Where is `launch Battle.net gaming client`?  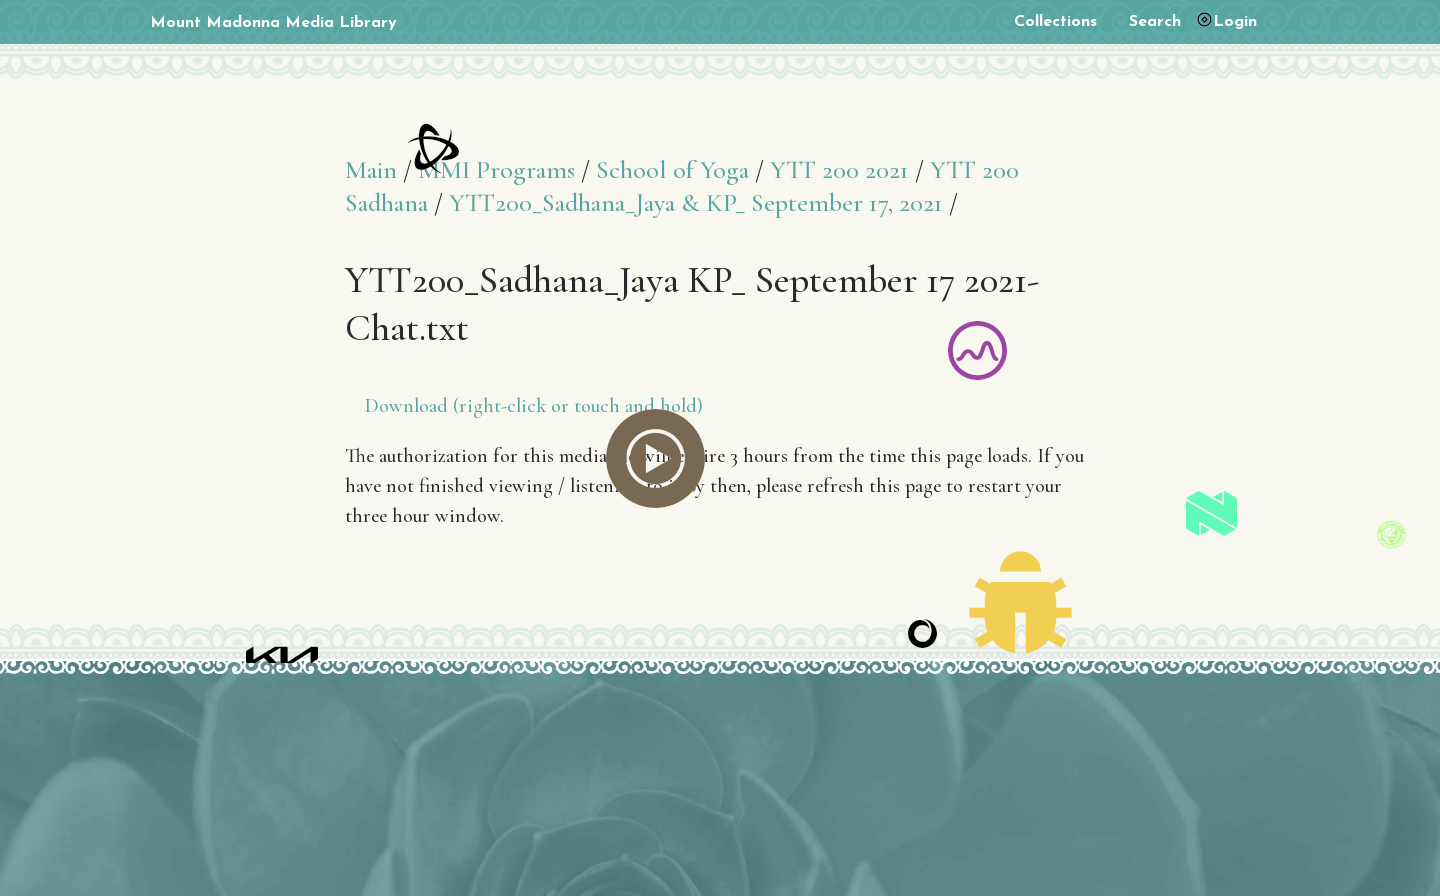 launch Battle.net gaming client is located at coordinates (433, 148).